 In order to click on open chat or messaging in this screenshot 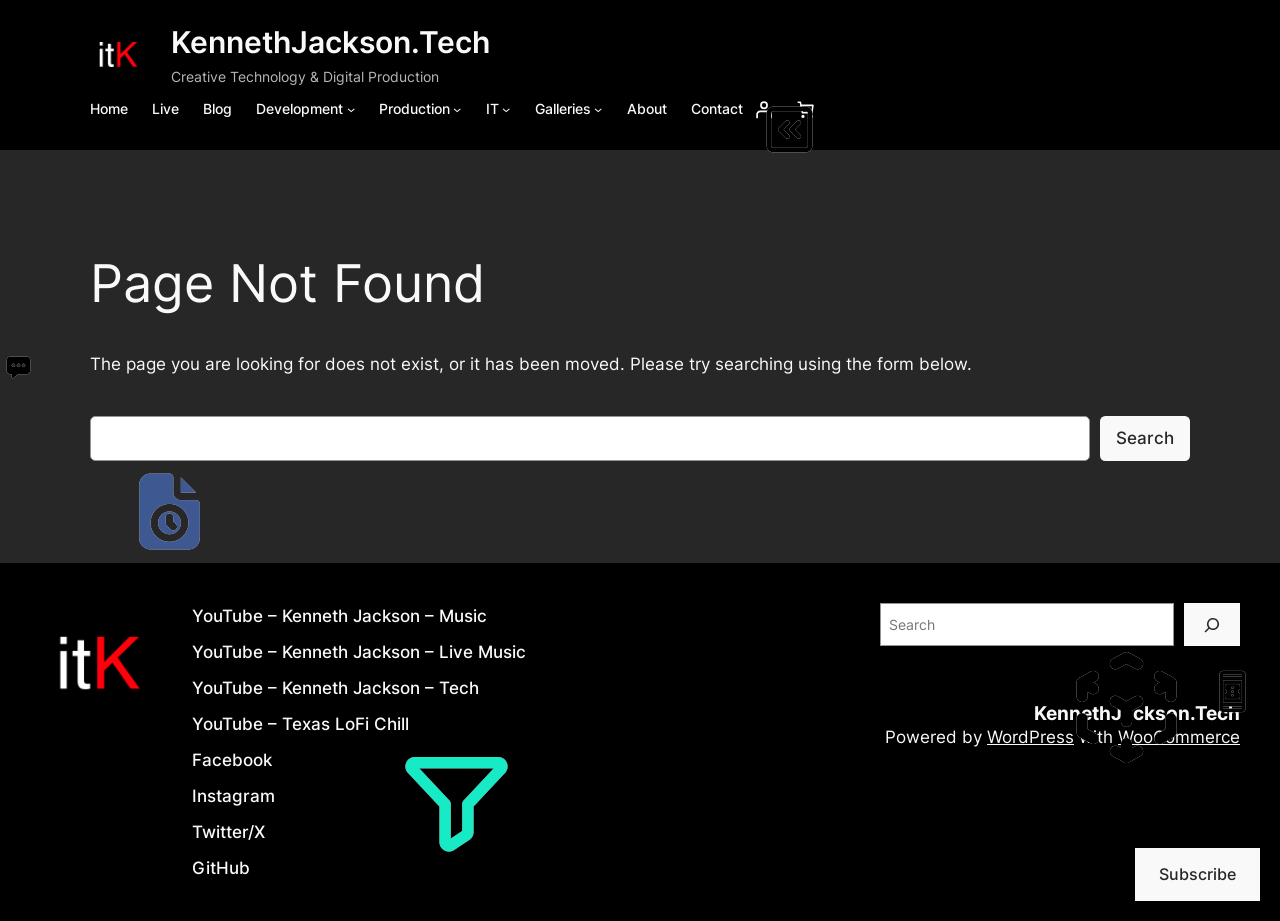, I will do `click(18, 367)`.